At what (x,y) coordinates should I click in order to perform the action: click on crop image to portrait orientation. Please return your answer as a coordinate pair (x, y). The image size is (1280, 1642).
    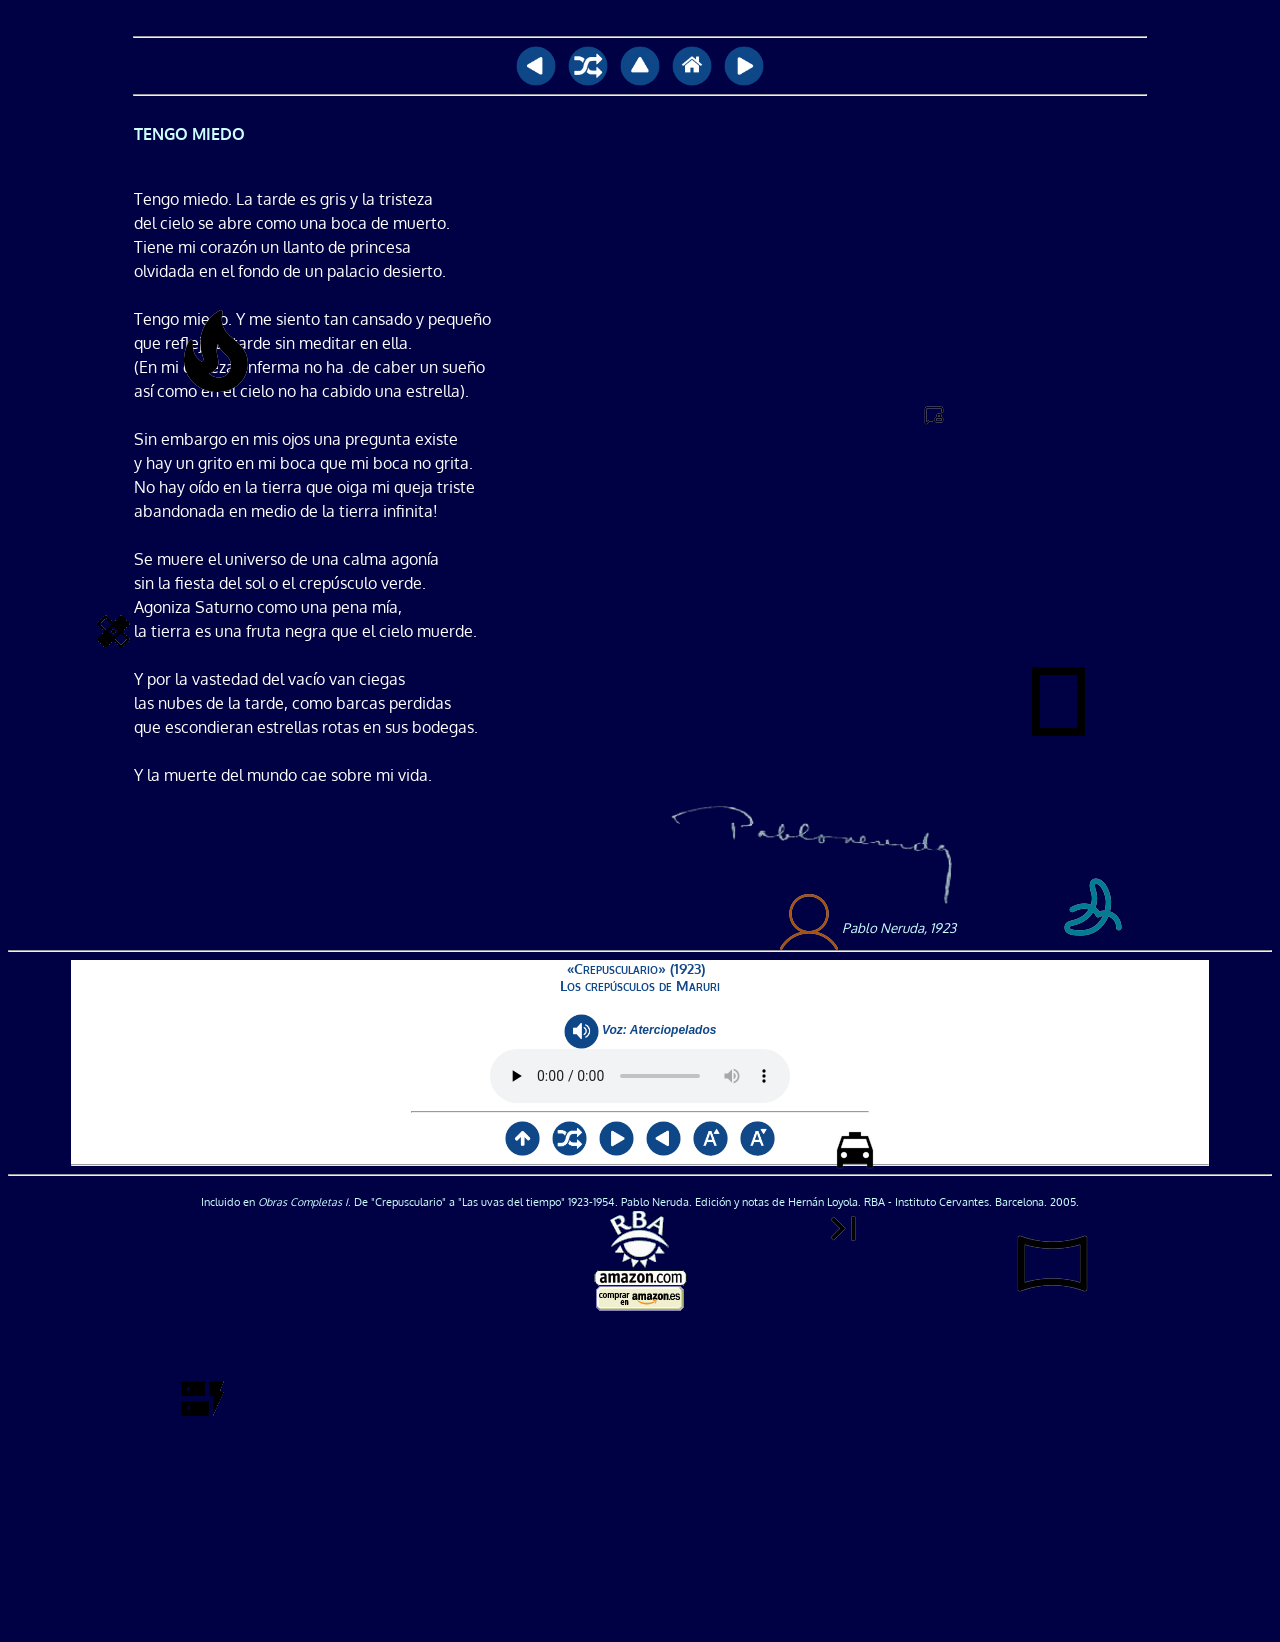
    Looking at the image, I should click on (1058, 701).